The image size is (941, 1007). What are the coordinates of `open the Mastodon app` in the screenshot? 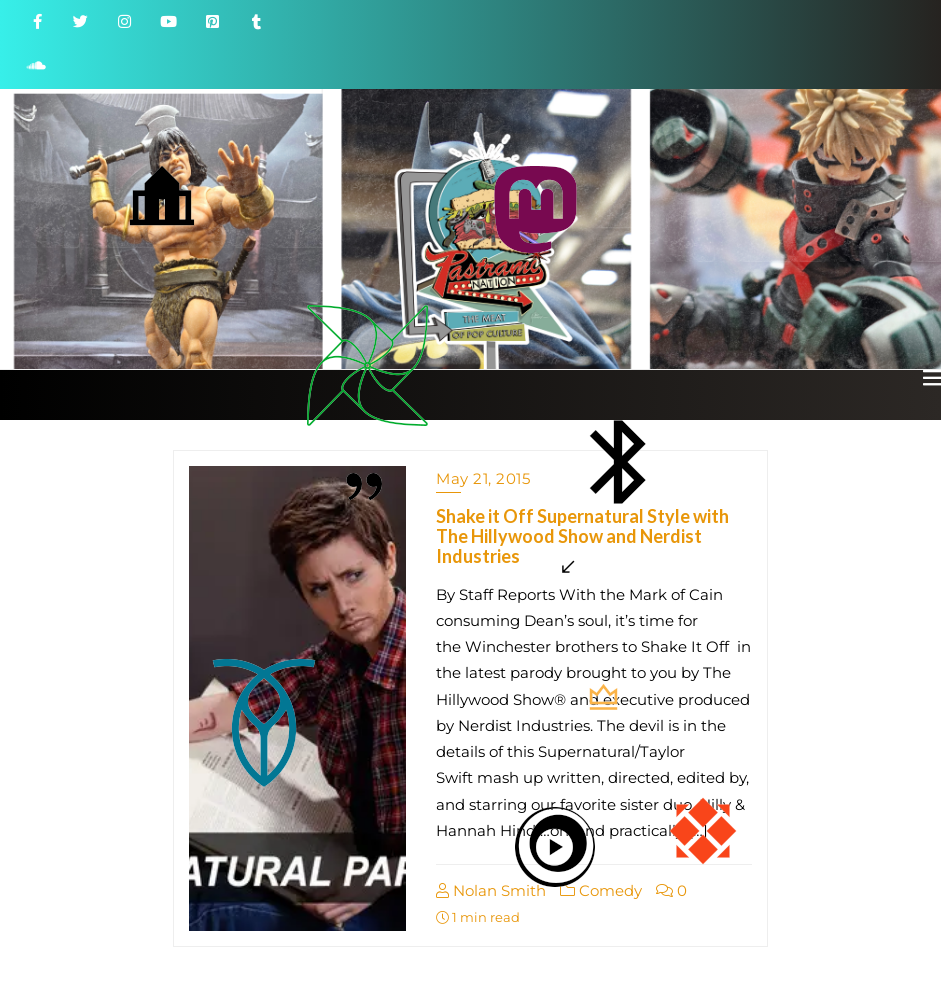 It's located at (535, 209).